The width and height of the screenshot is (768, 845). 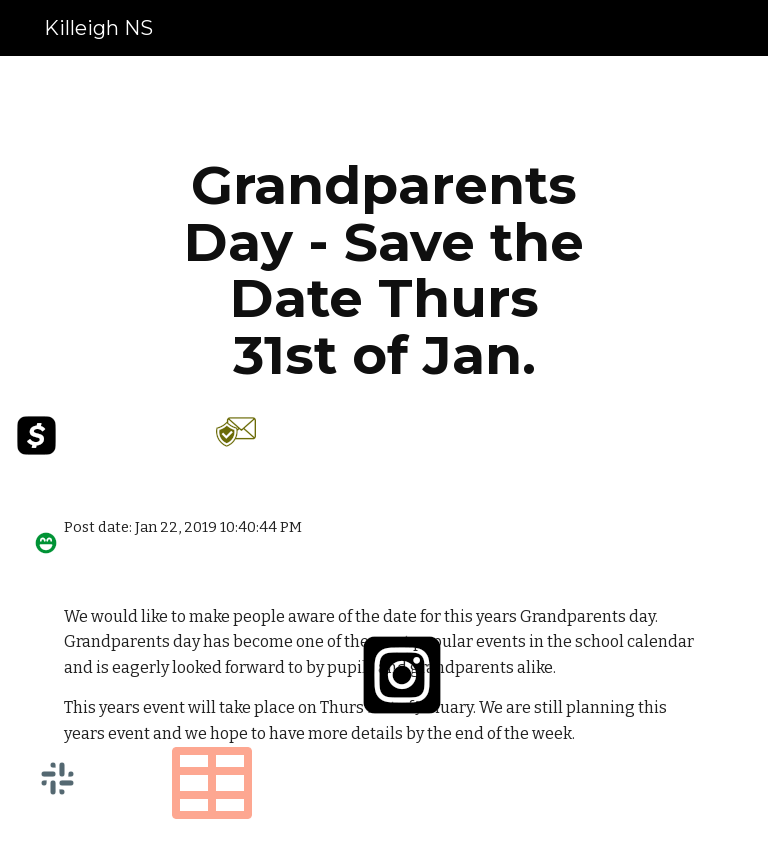 I want to click on open Cash App, so click(x=36, y=435).